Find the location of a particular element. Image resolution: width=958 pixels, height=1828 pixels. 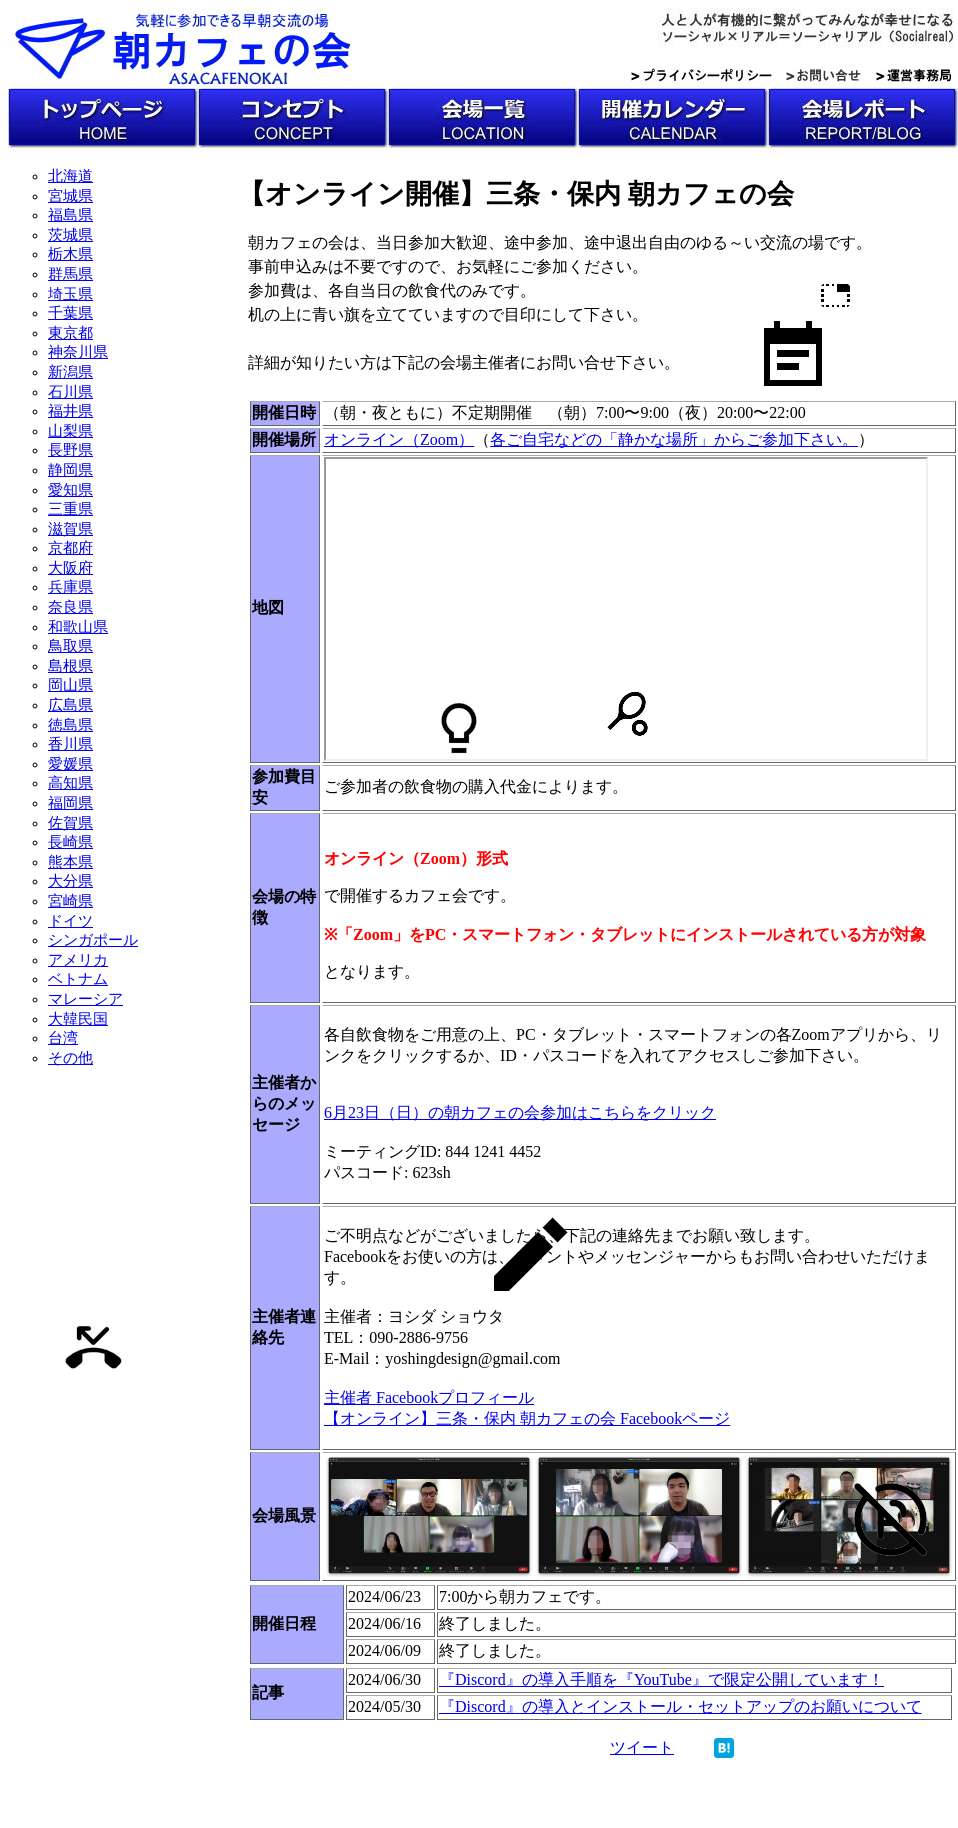

view tips or suggestions is located at coordinates (459, 728).